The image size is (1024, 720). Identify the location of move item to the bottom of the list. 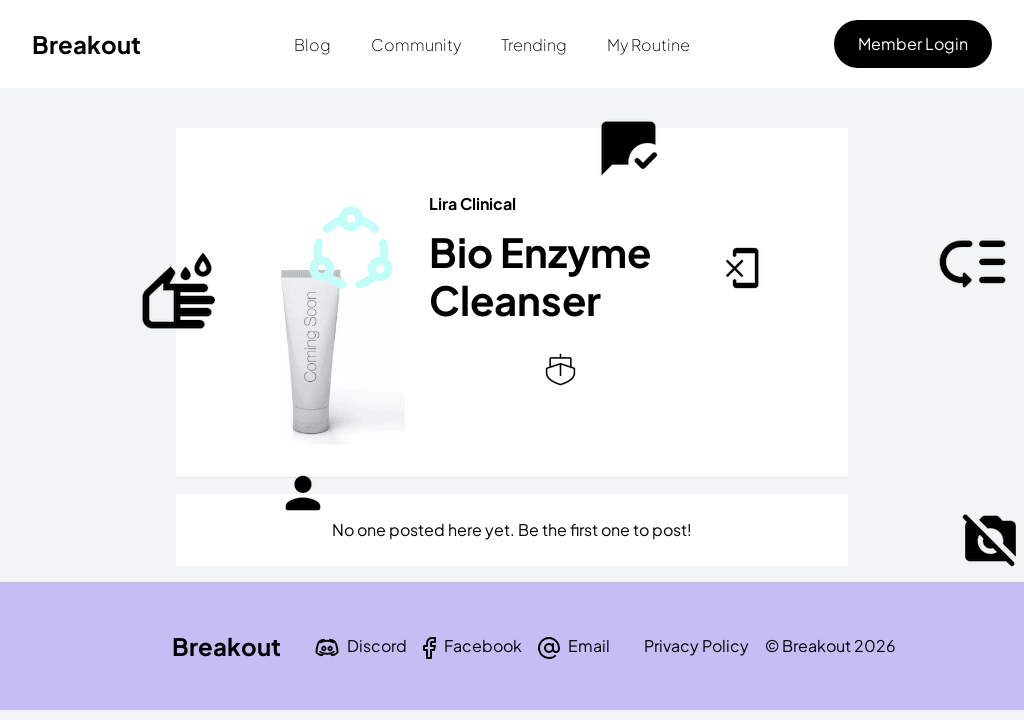
(972, 263).